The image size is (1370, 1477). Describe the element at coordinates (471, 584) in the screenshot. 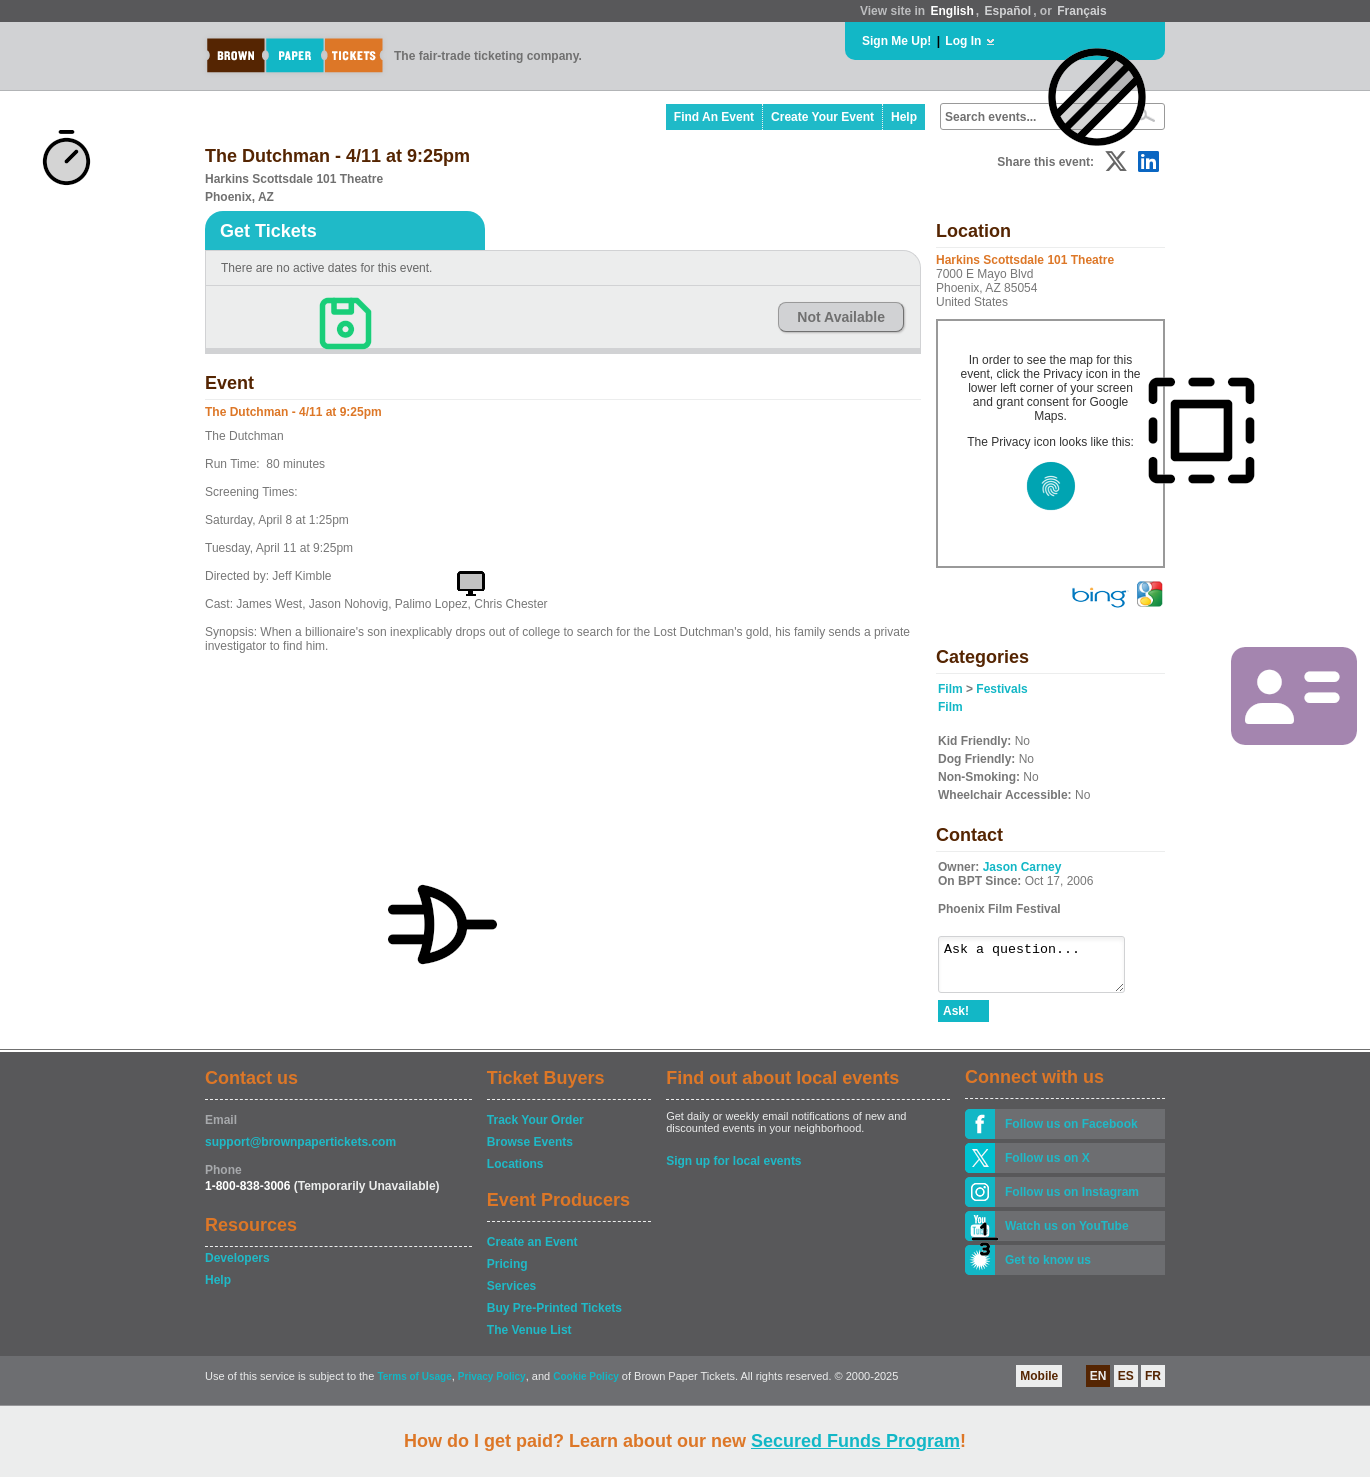

I see `switch to desktop view` at that location.